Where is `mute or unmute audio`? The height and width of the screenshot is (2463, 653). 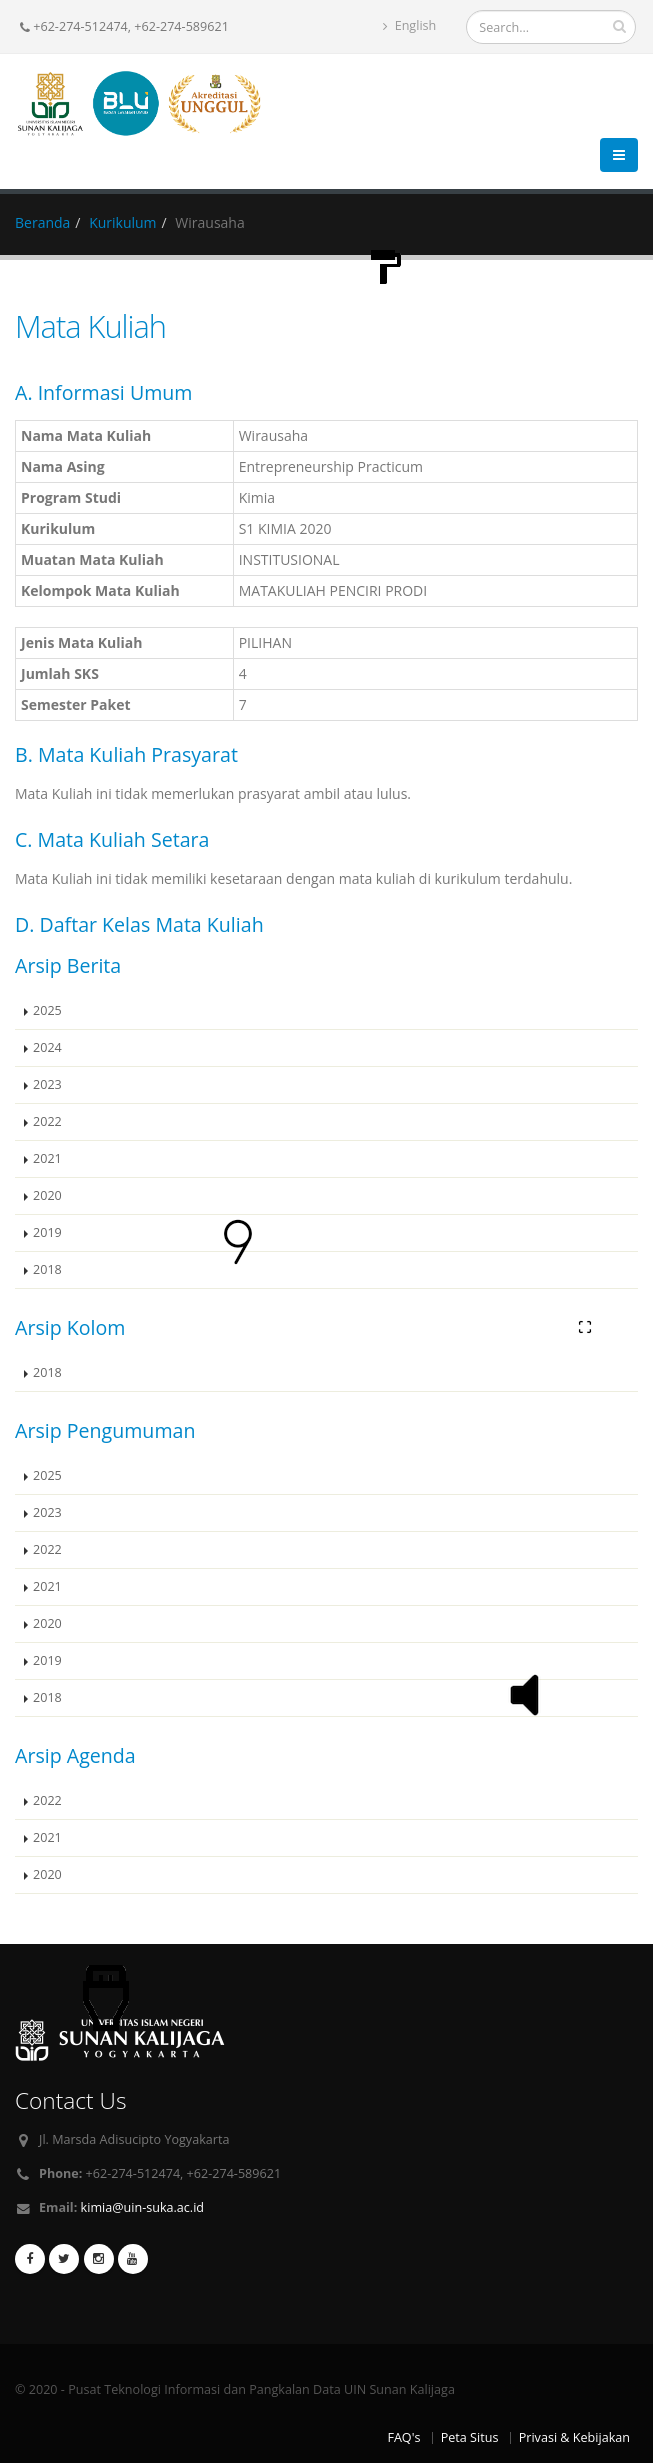 mute or unmute audio is located at coordinates (526, 1695).